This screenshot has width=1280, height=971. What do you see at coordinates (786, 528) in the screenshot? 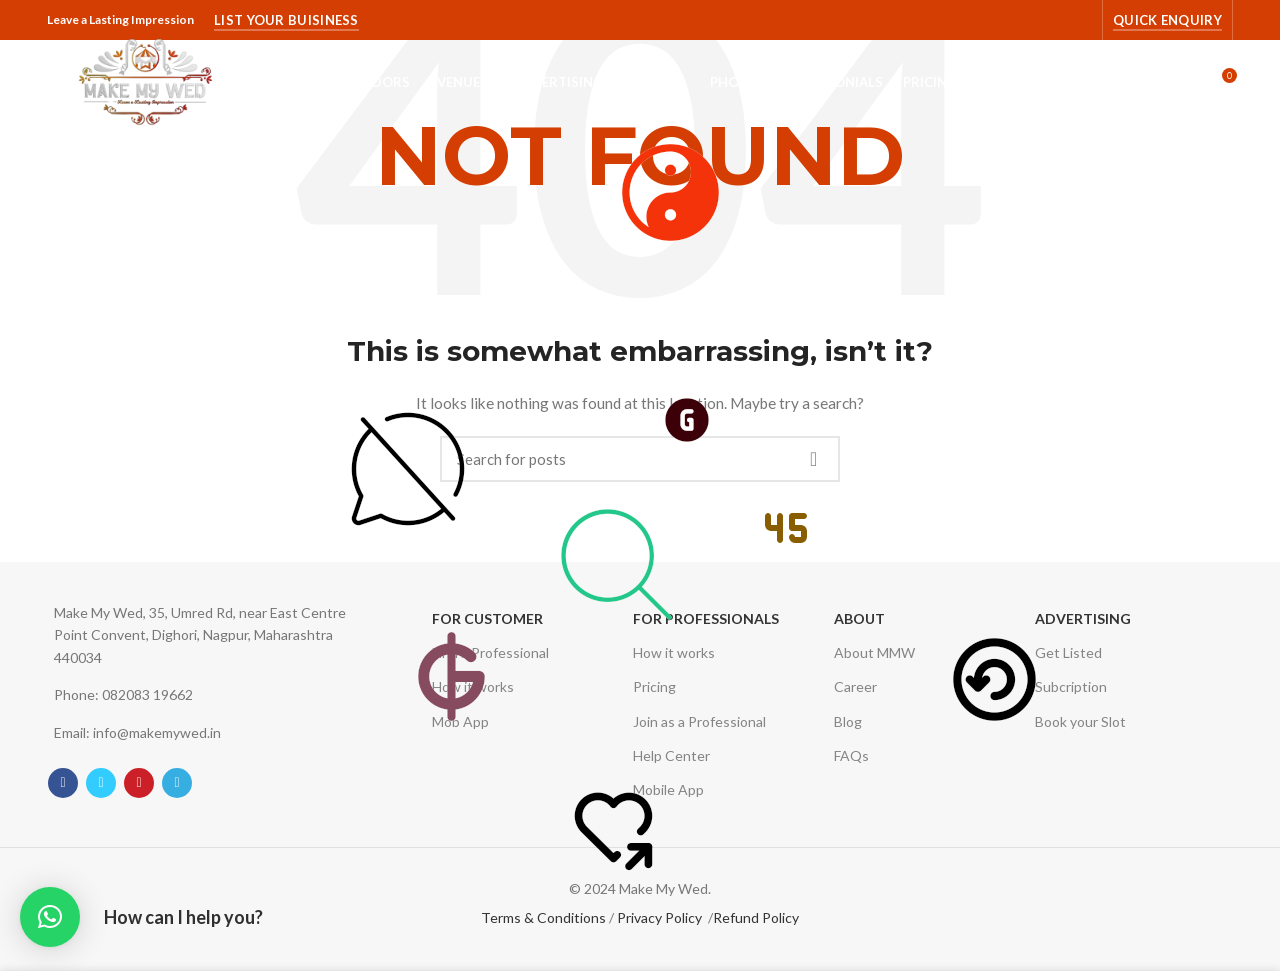
I see `indicates item number 45 in a list or sequence` at bounding box center [786, 528].